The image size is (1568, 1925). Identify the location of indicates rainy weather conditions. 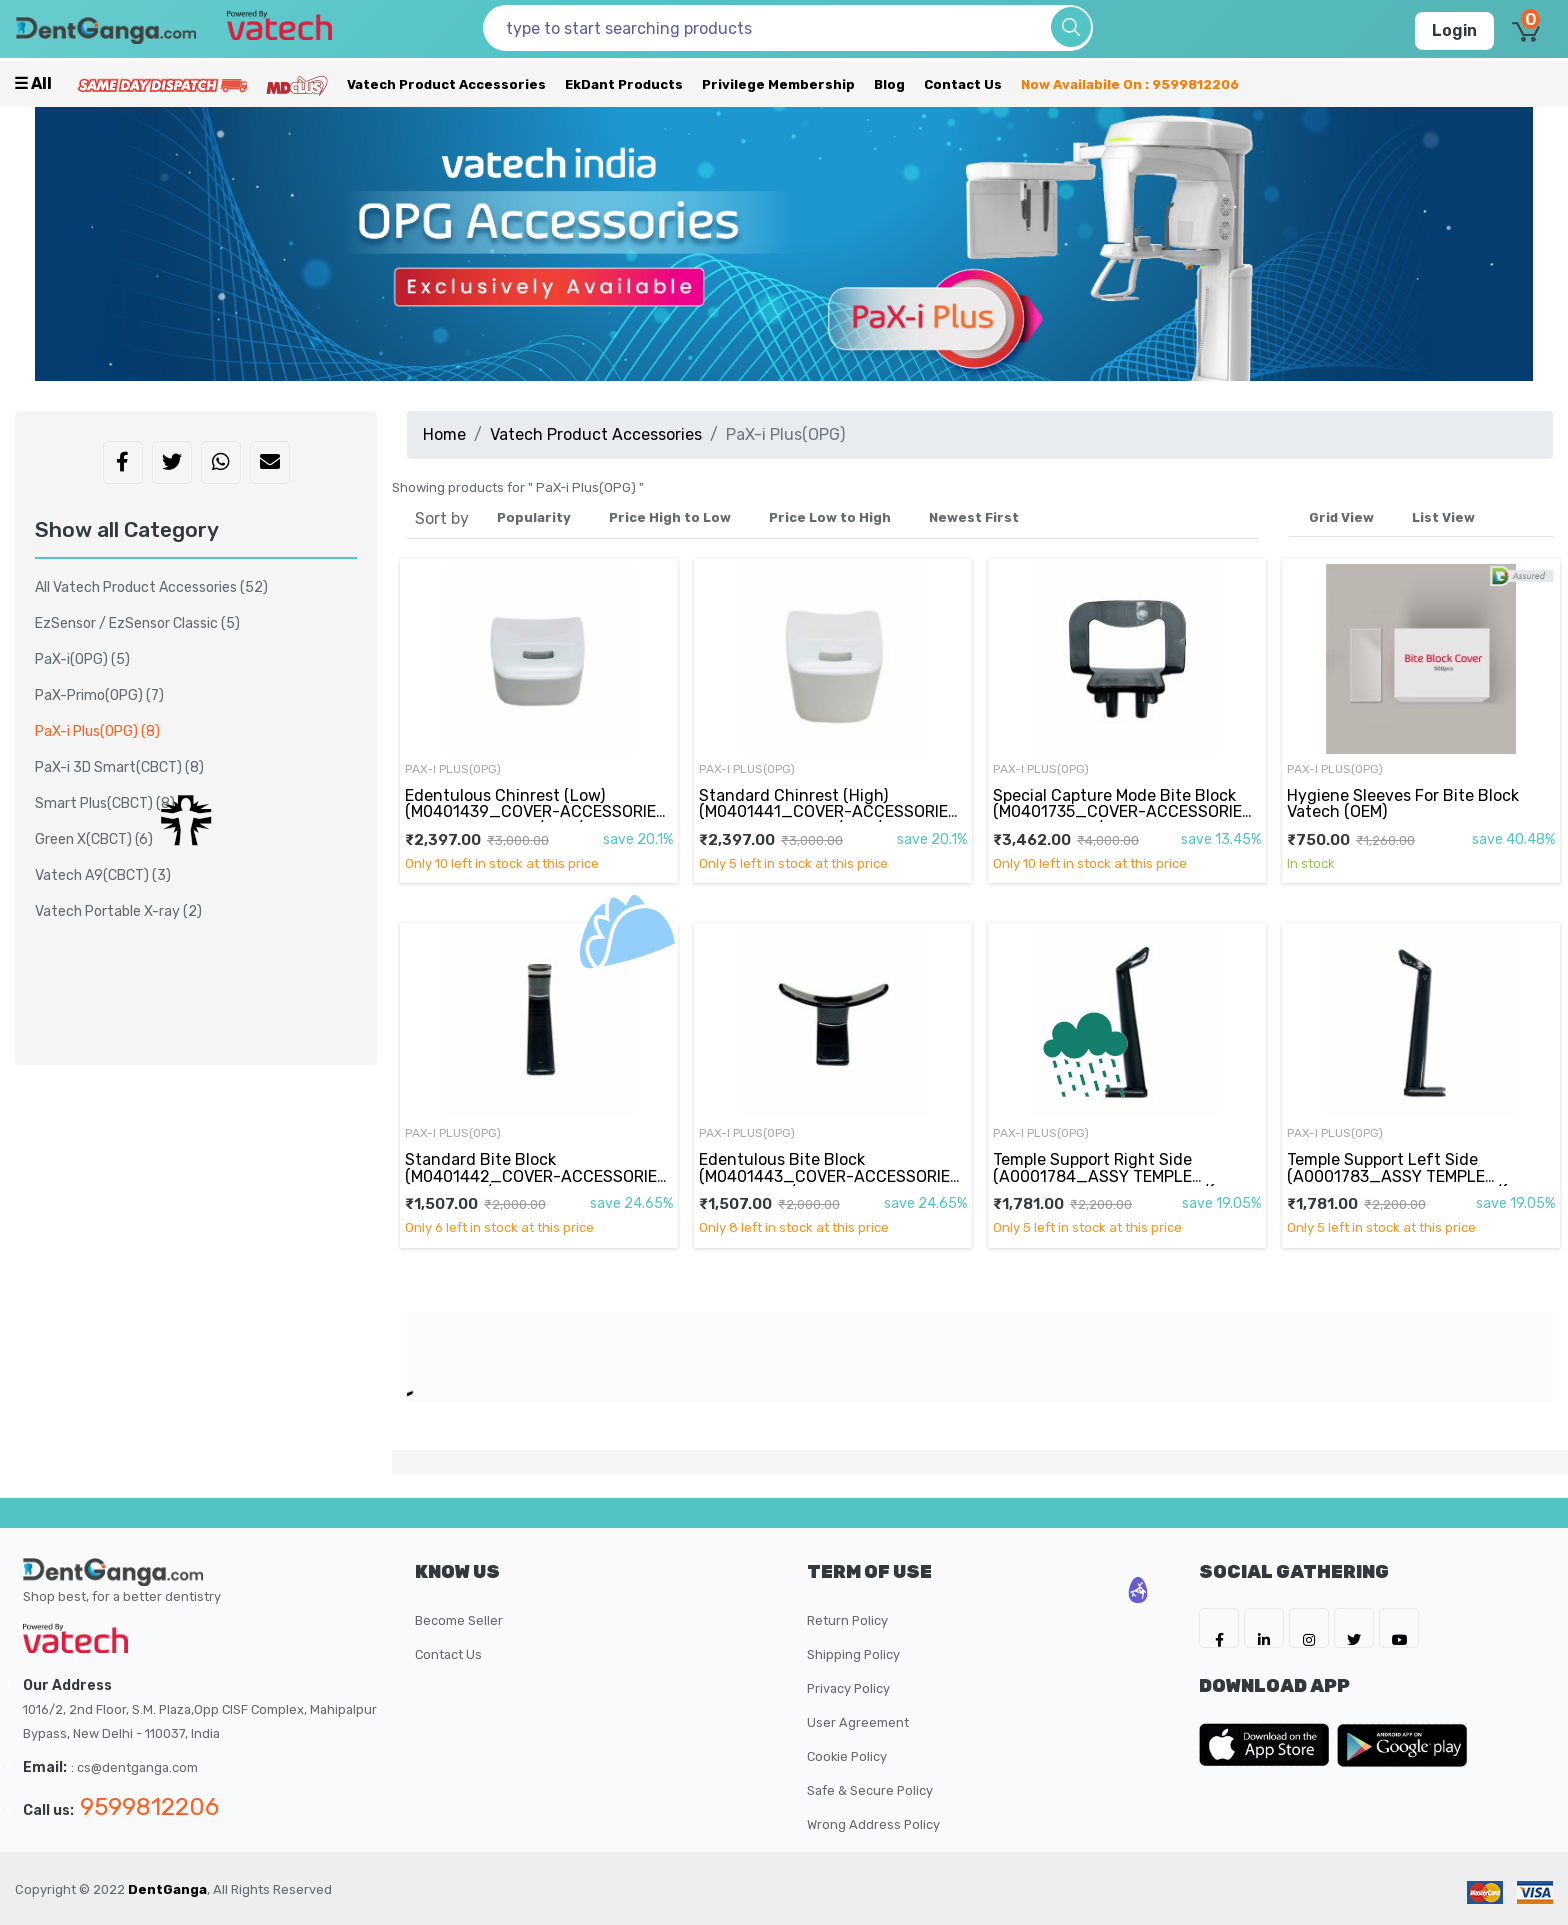
(1085, 1054).